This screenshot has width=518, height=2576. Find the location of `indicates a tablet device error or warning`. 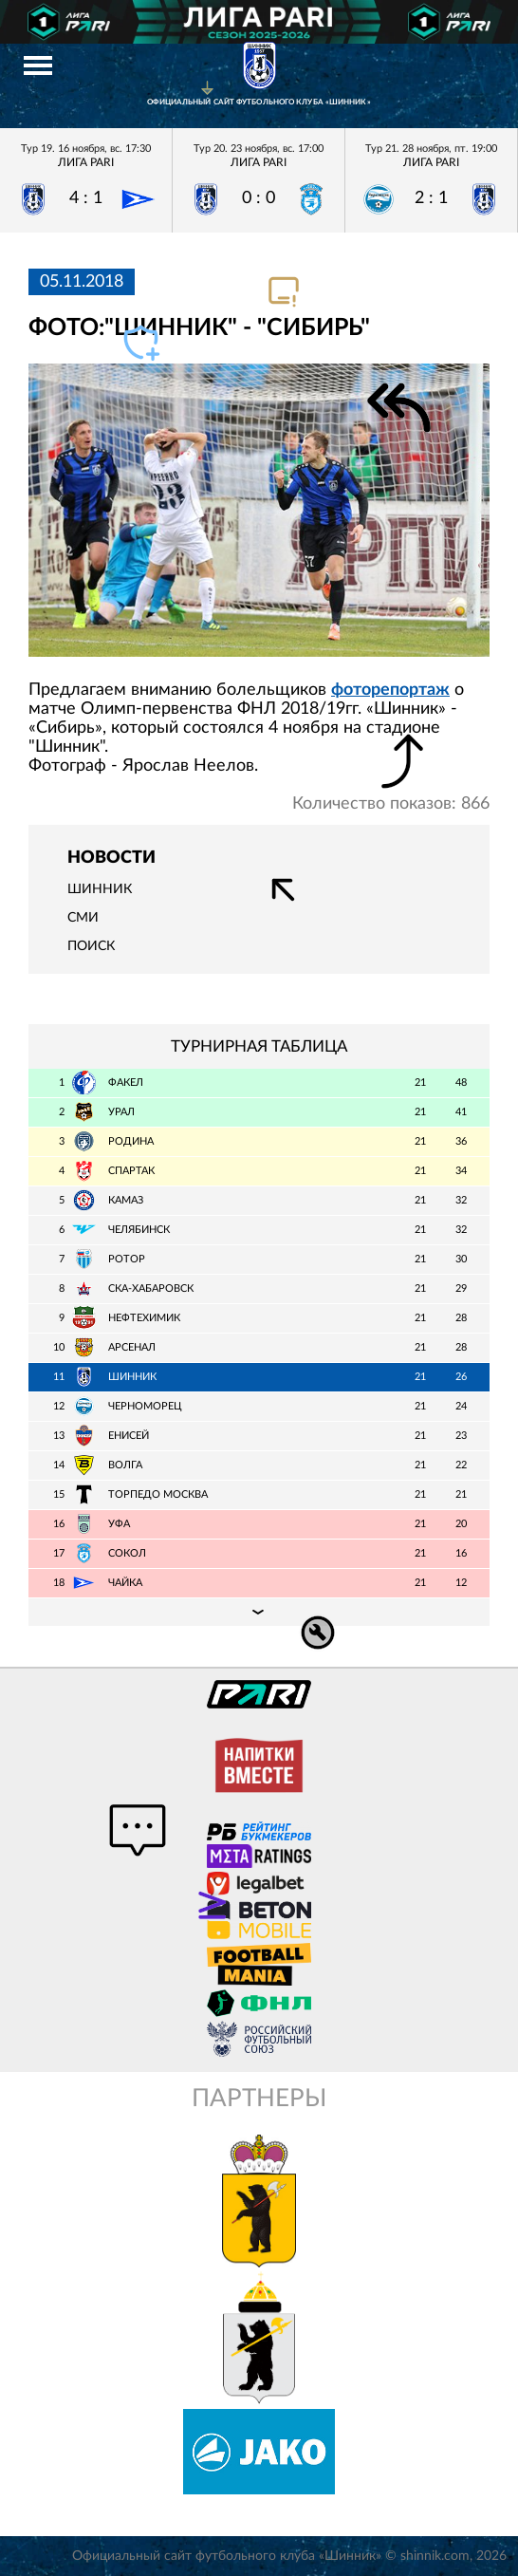

indicates a tablet device error or warning is located at coordinates (284, 290).